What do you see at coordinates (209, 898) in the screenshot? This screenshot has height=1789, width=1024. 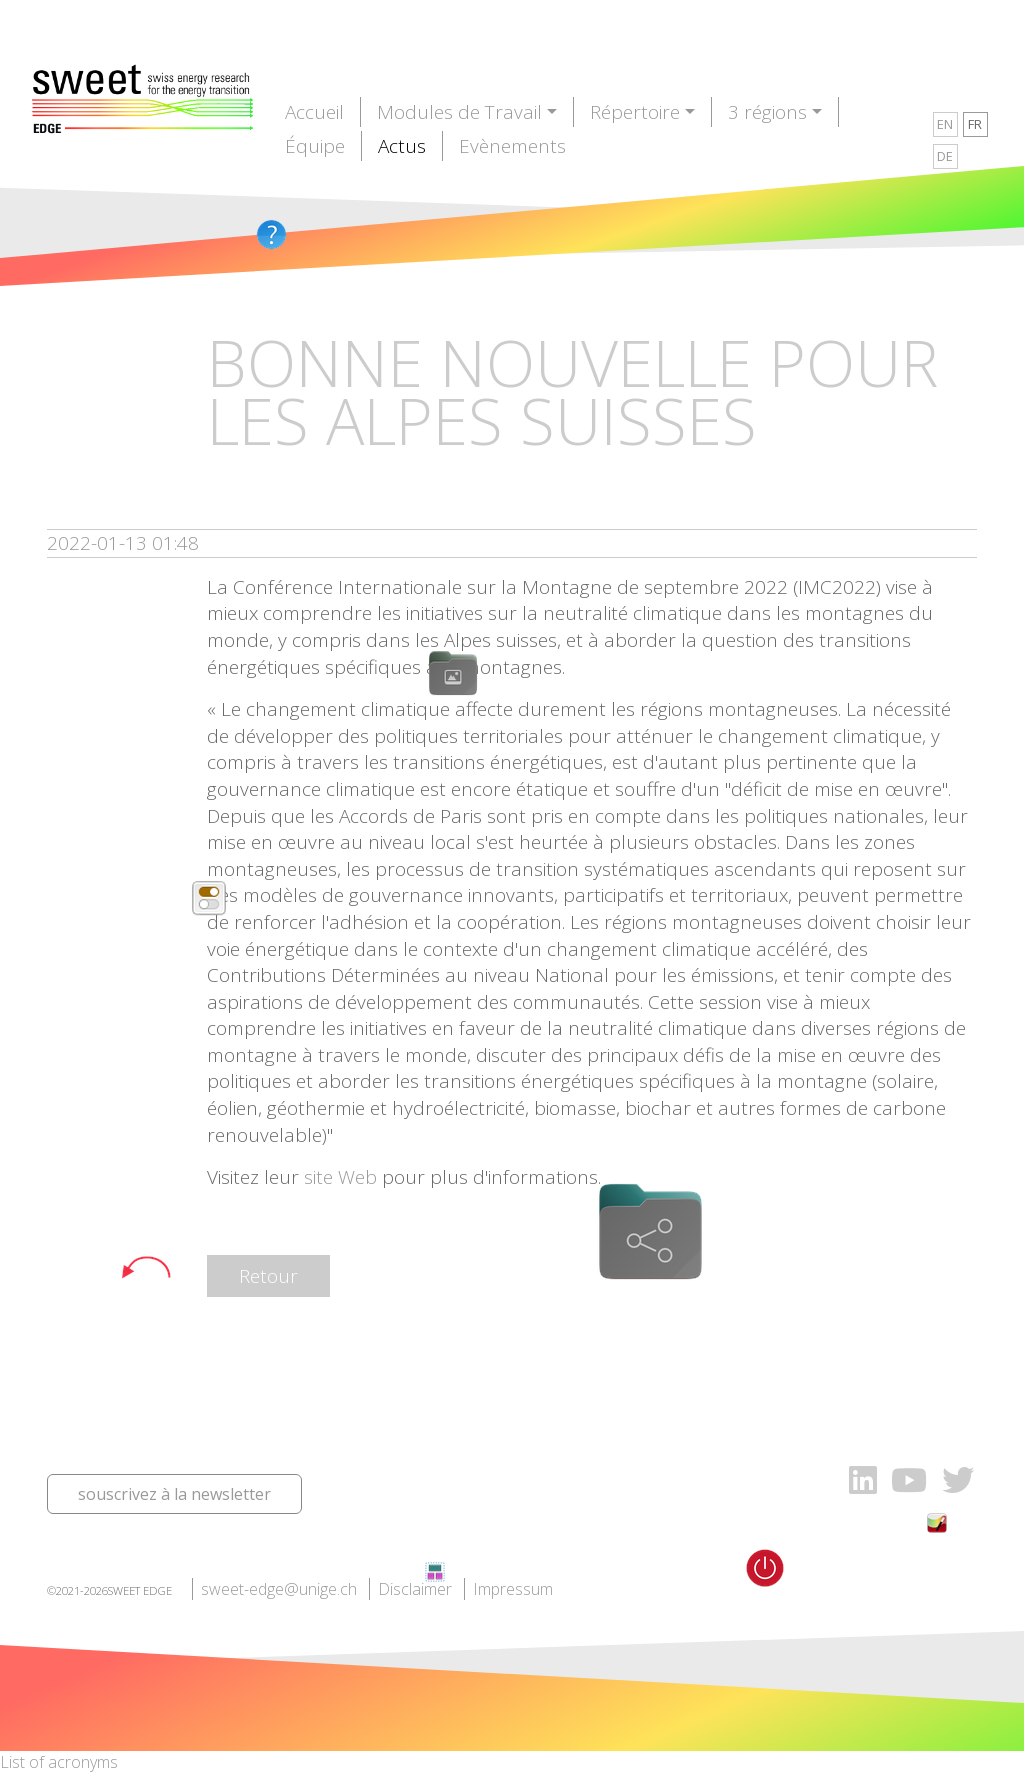 I see `open unity tweak tool settings` at bounding box center [209, 898].